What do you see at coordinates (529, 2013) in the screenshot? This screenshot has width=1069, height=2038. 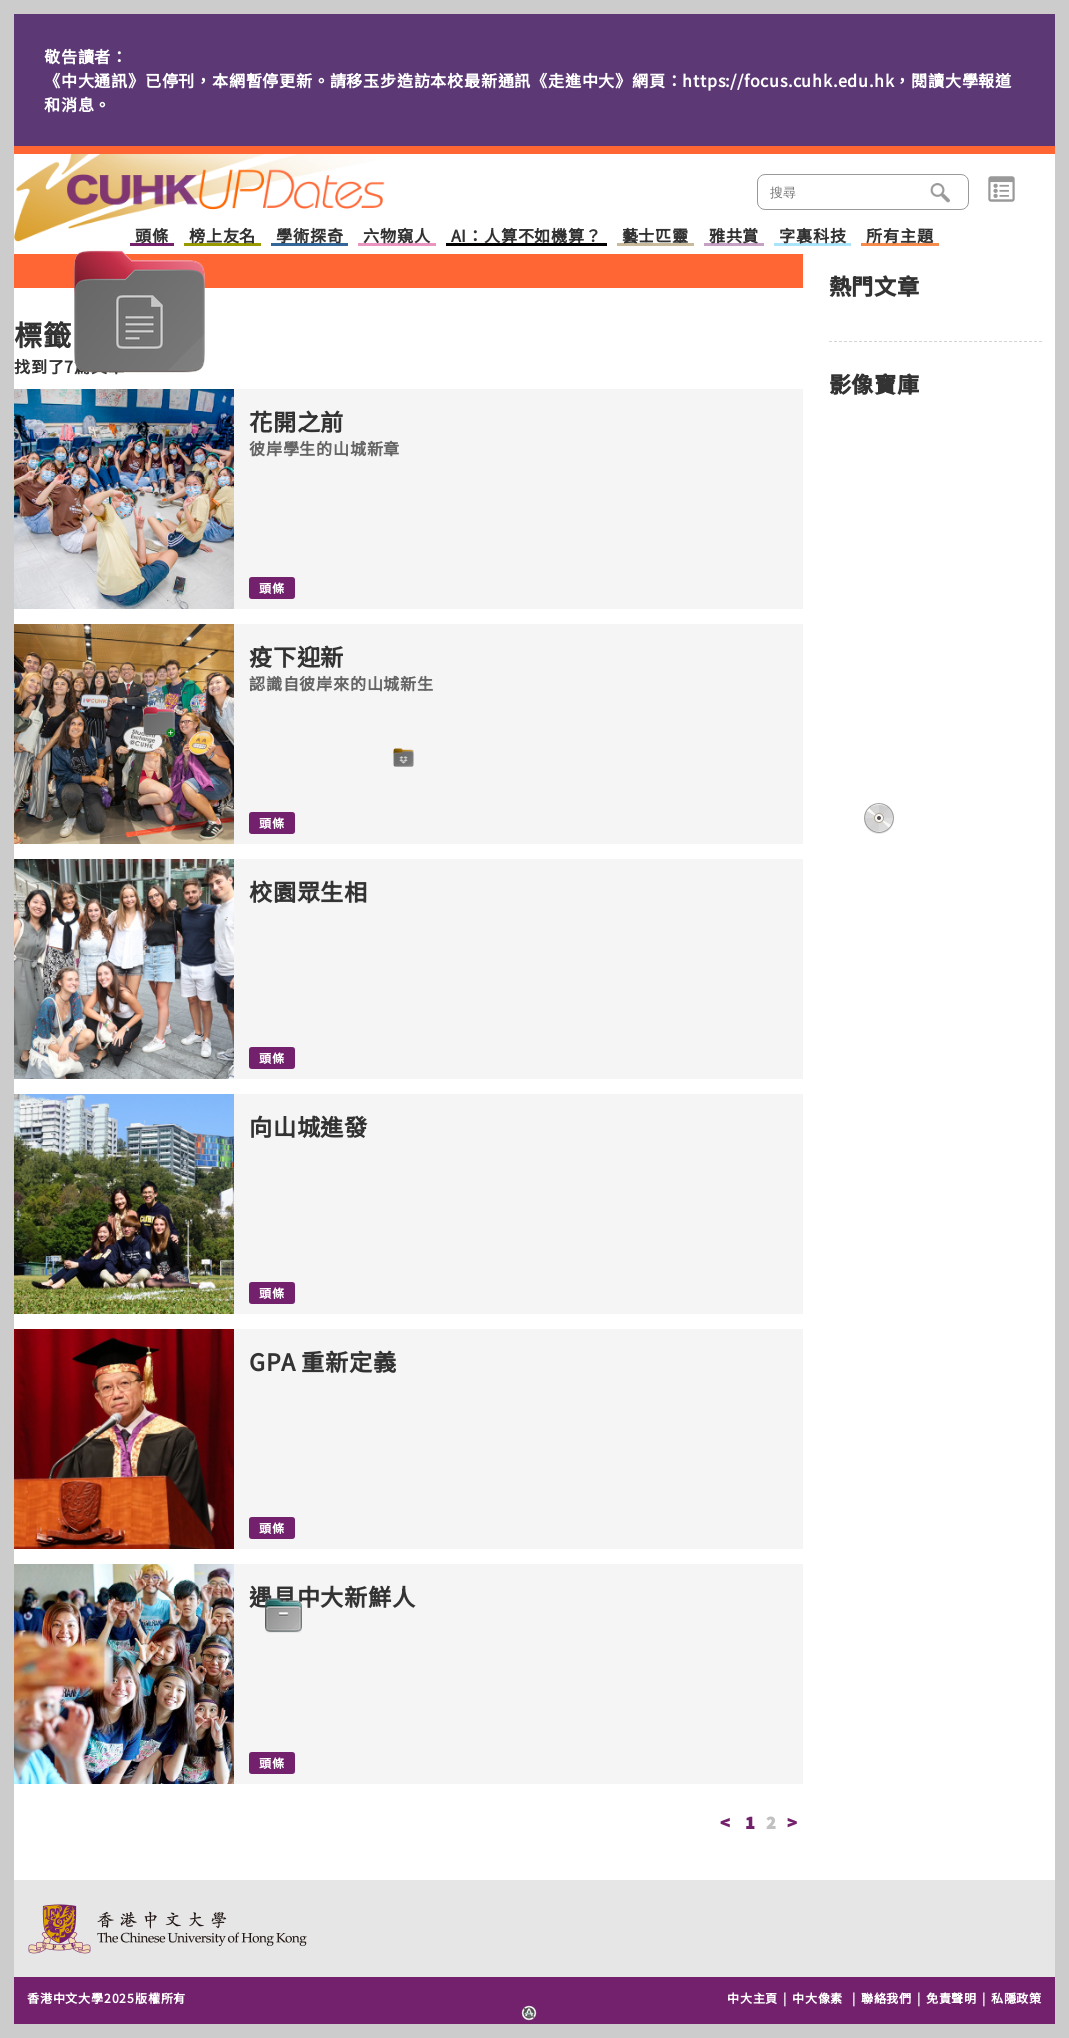 I see `open the software update manager` at bounding box center [529, 2013].